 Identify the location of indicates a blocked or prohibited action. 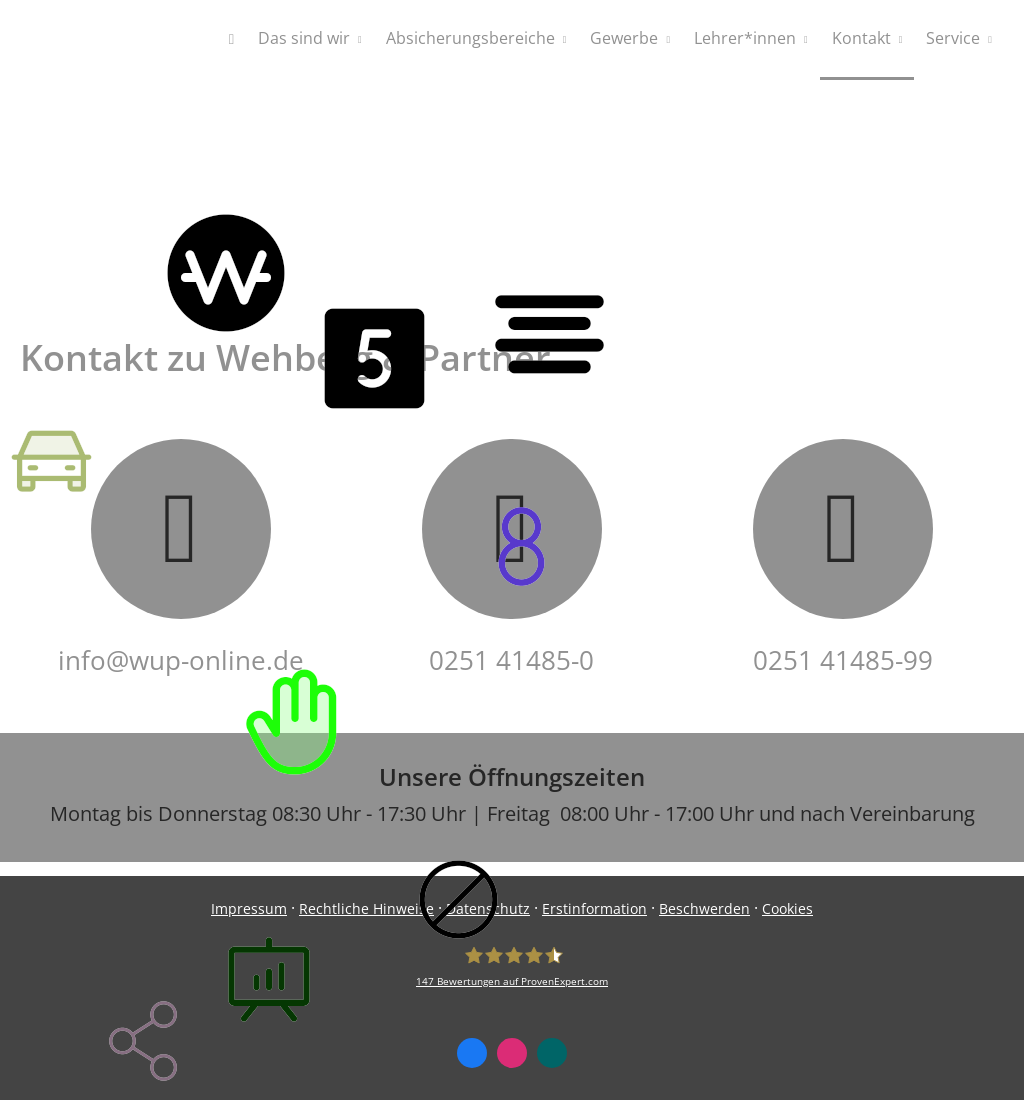
(458, 899).